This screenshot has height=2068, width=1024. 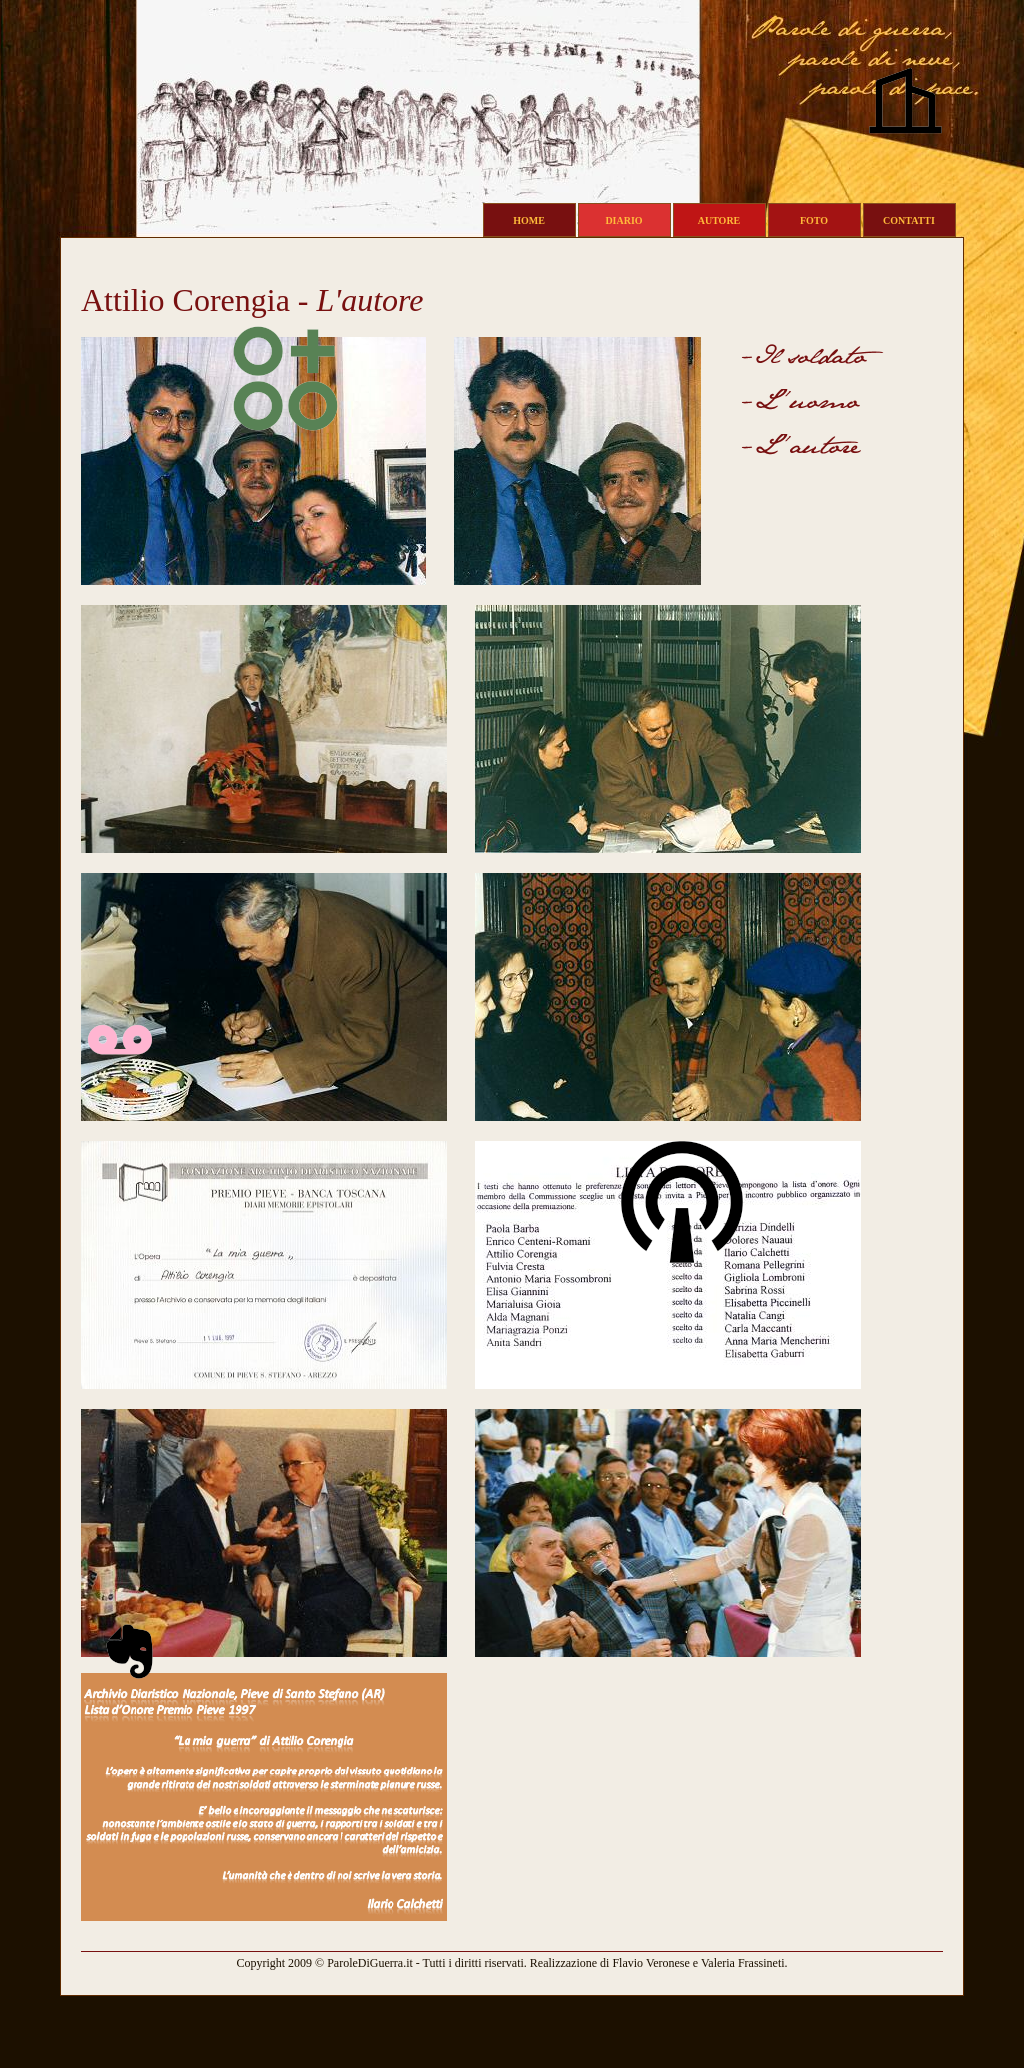 I want to click on indicates network or signal strength, so click(x=682, y=1202).